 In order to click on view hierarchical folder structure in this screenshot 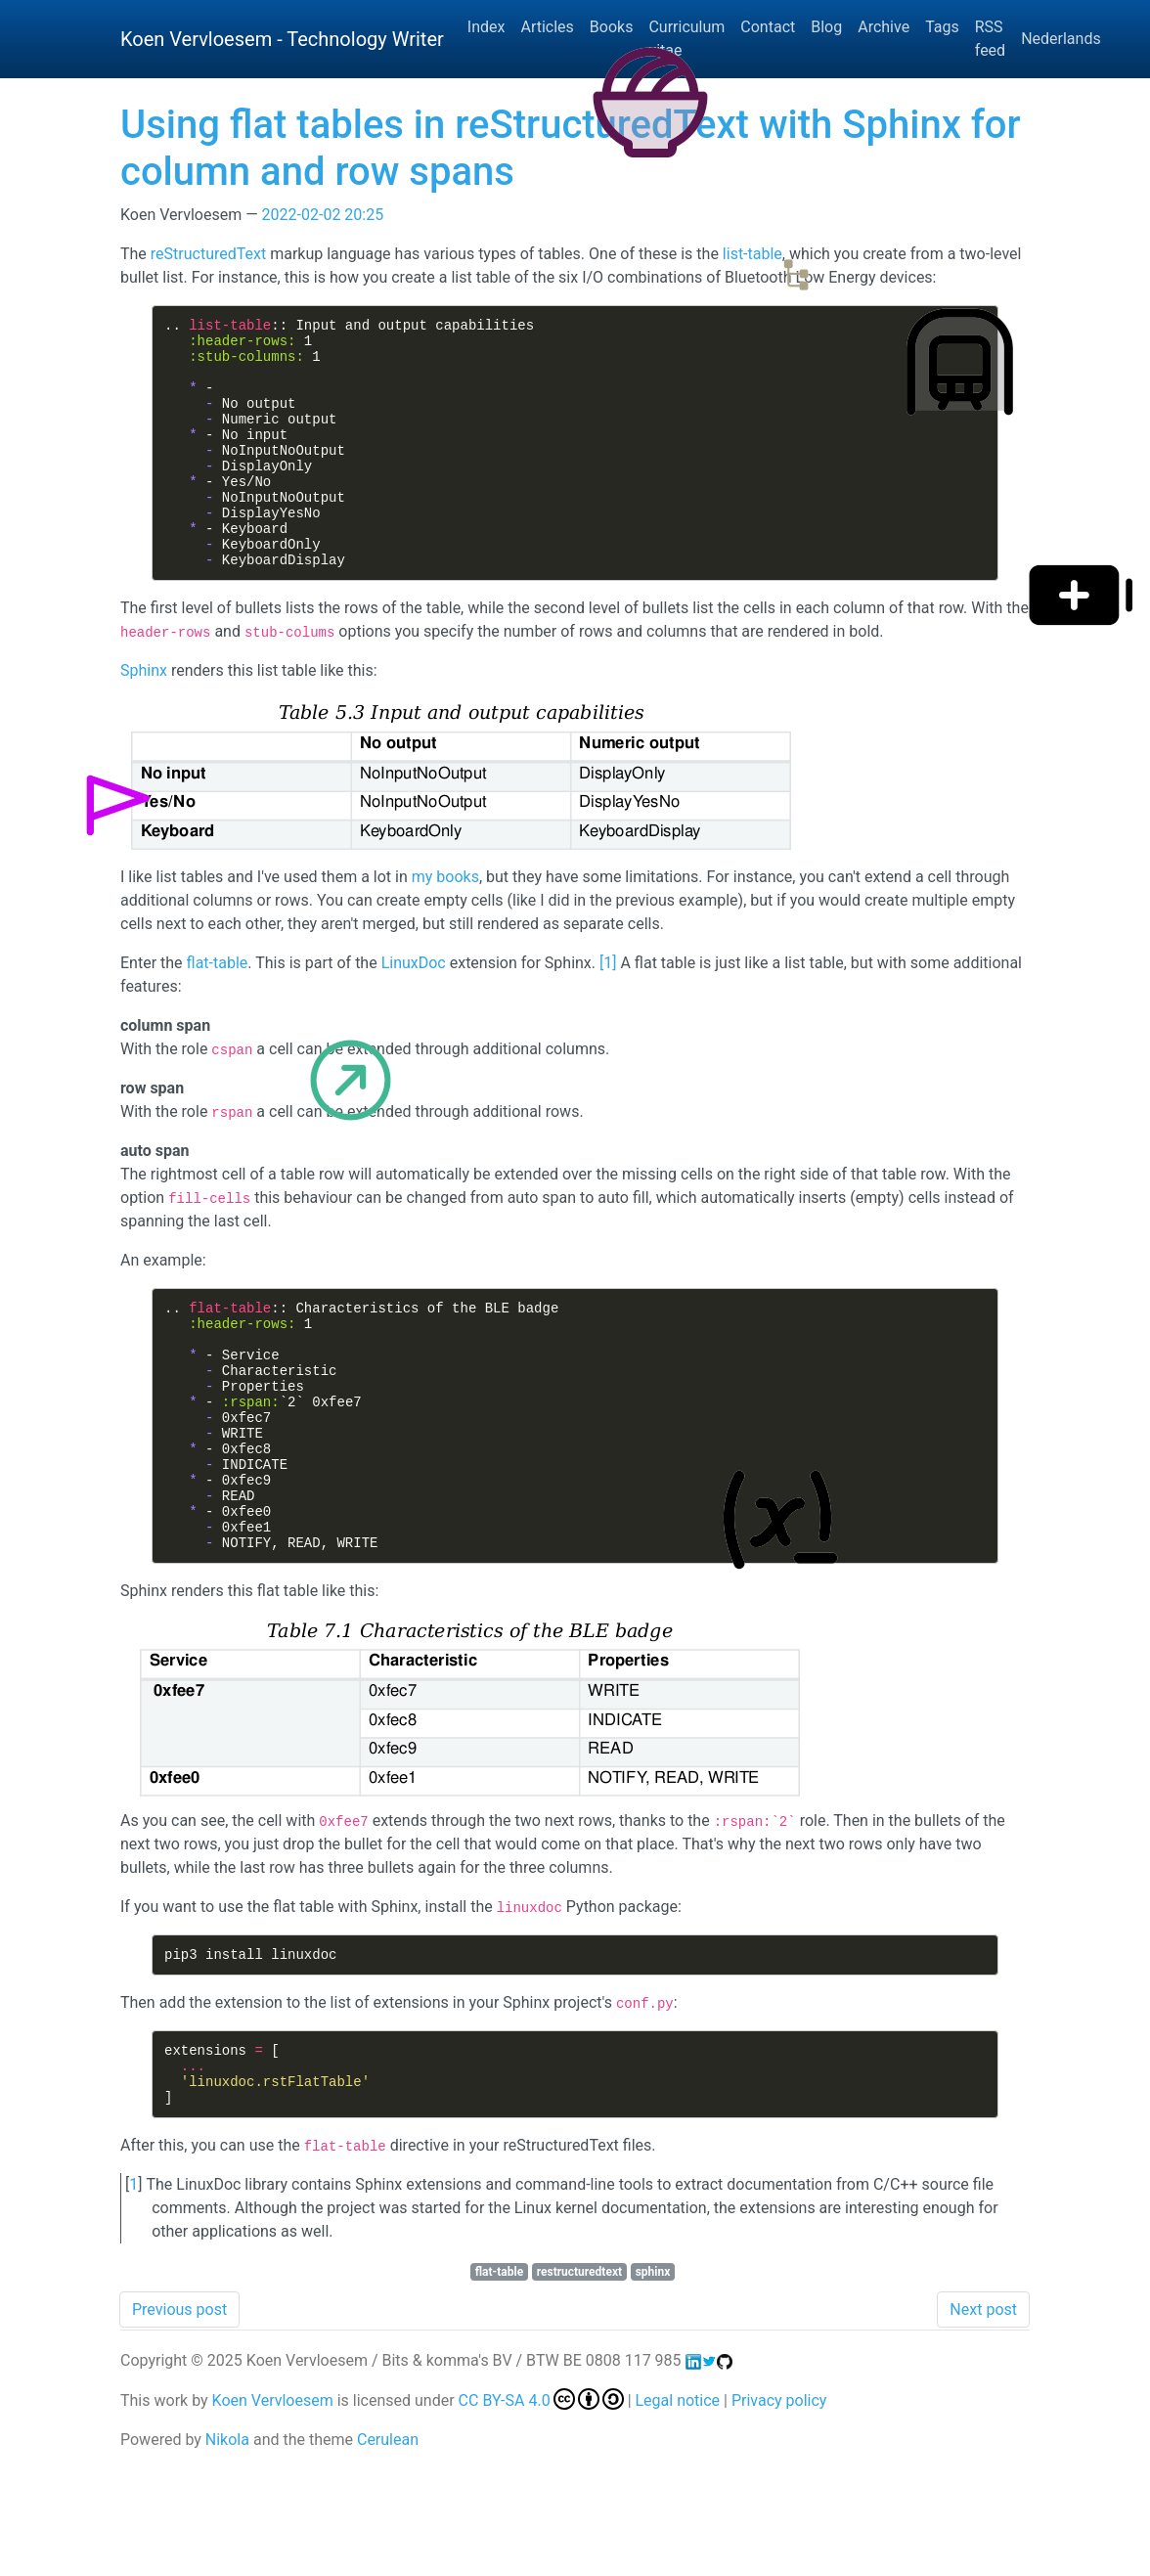, I will do `click(795, 275)`.